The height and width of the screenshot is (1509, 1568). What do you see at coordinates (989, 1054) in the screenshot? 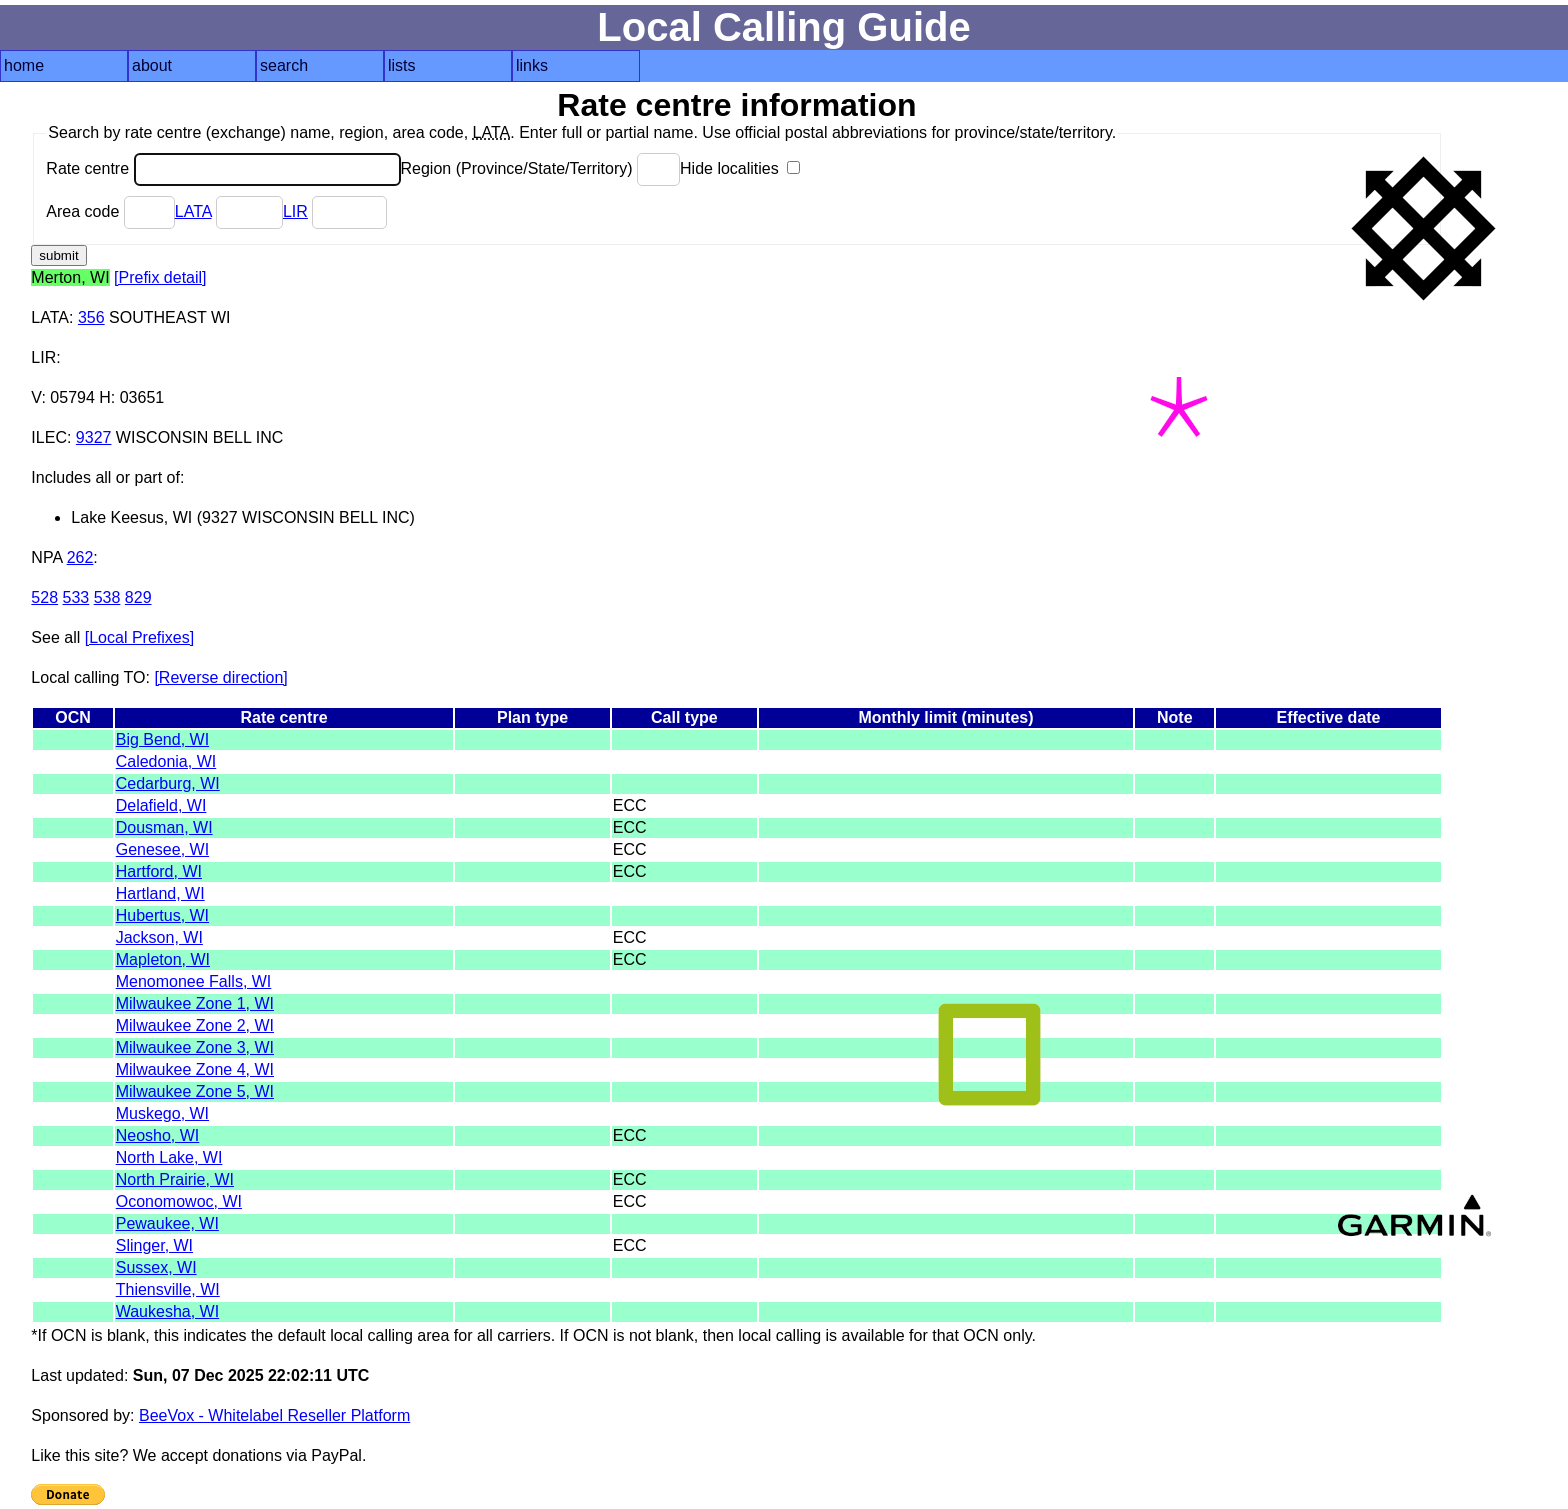
I see `stop media playback` at bounding box center [989, 1054].